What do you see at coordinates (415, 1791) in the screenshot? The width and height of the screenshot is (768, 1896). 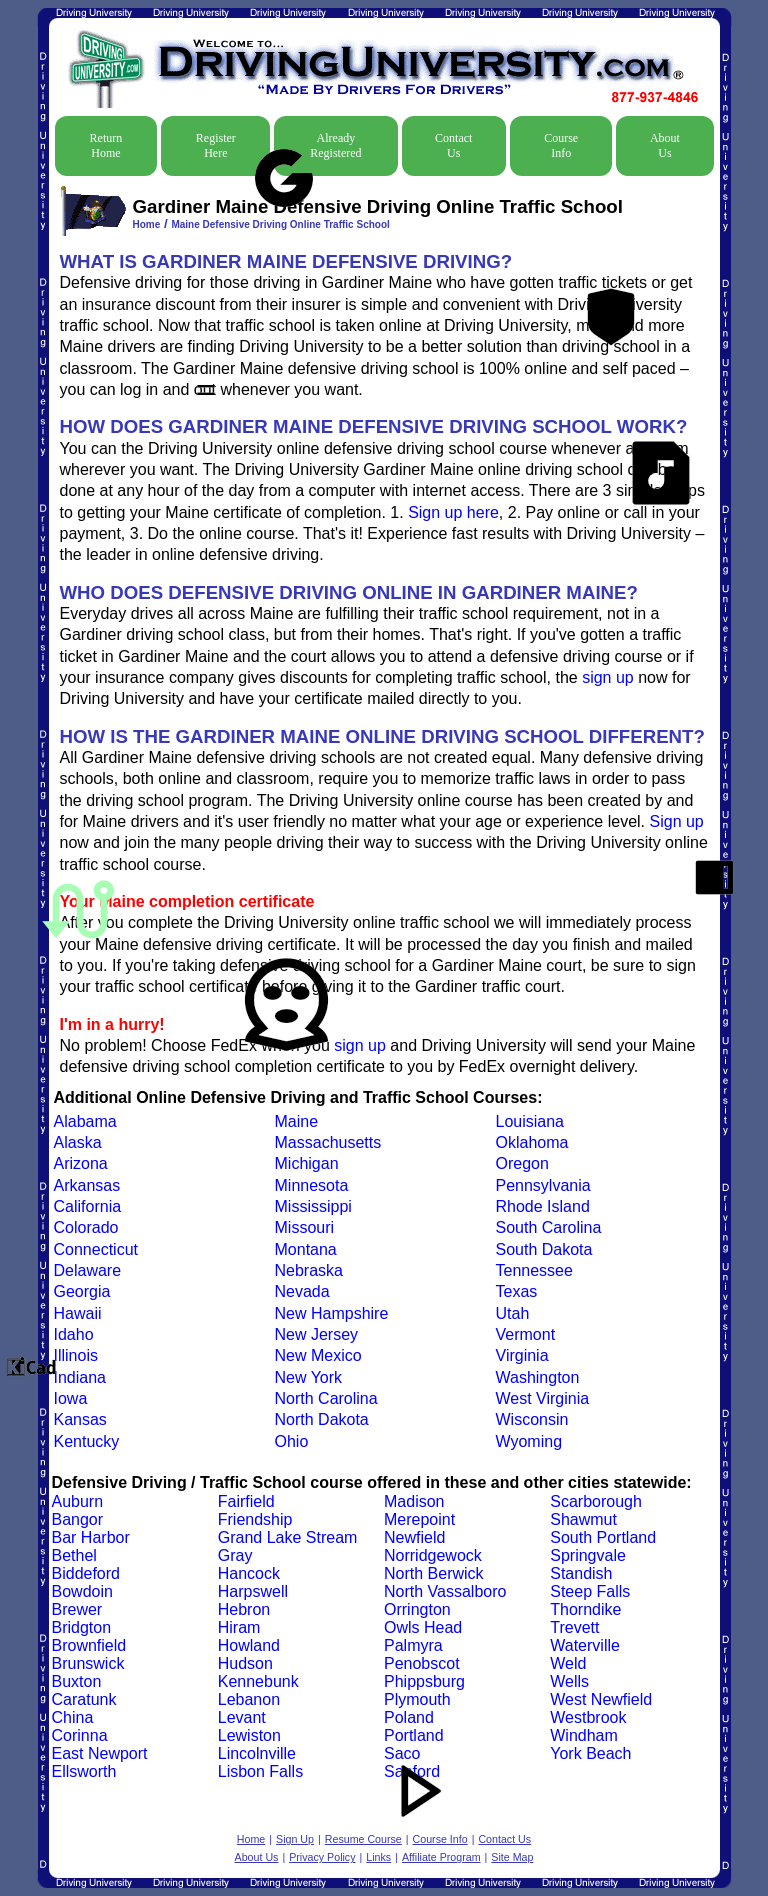 I see `play media or video content` at bounding box center [415, 1791].